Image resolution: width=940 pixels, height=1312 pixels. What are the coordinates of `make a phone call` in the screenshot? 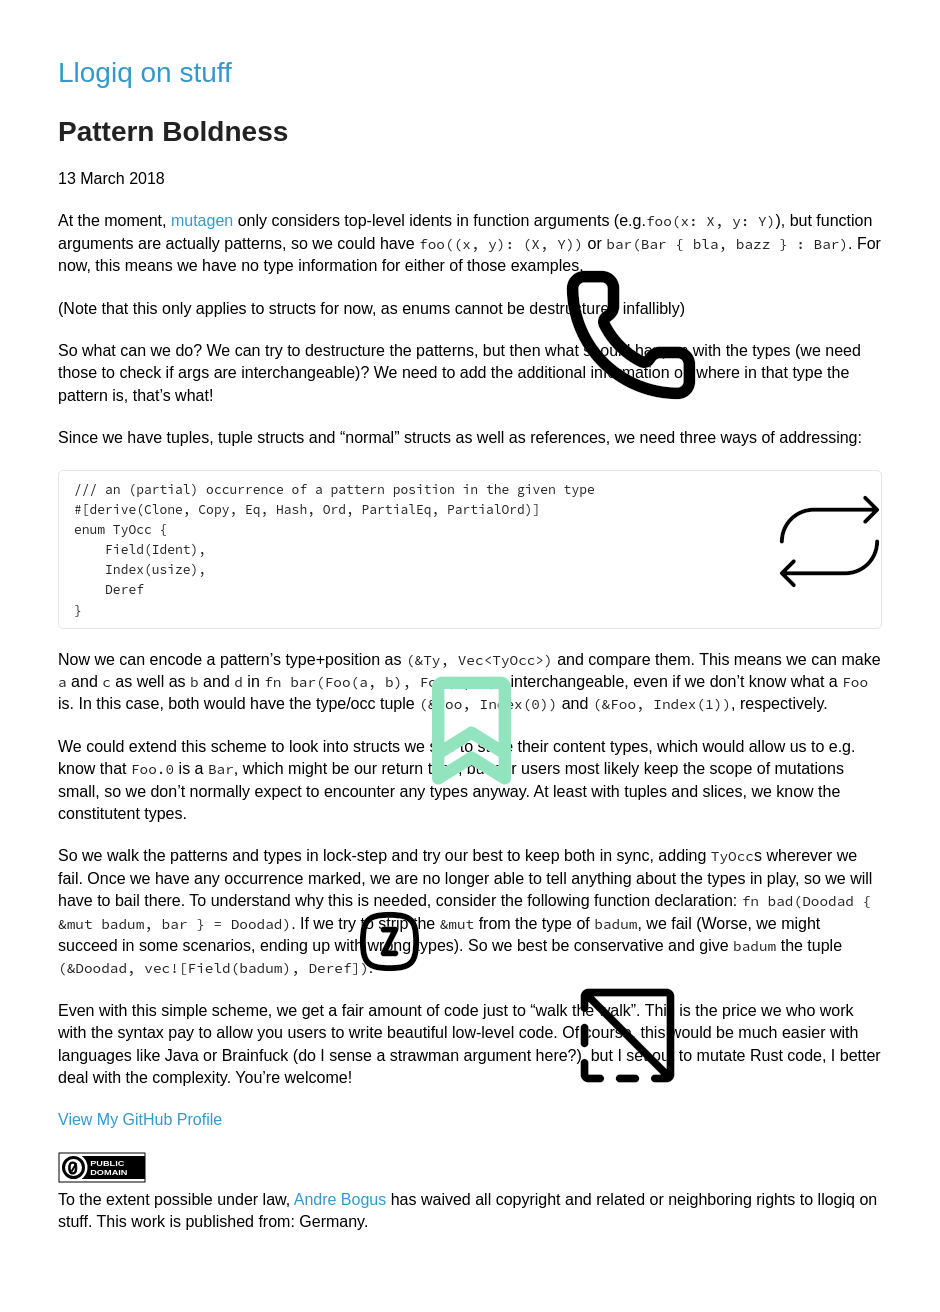 It's located at (631, 335).